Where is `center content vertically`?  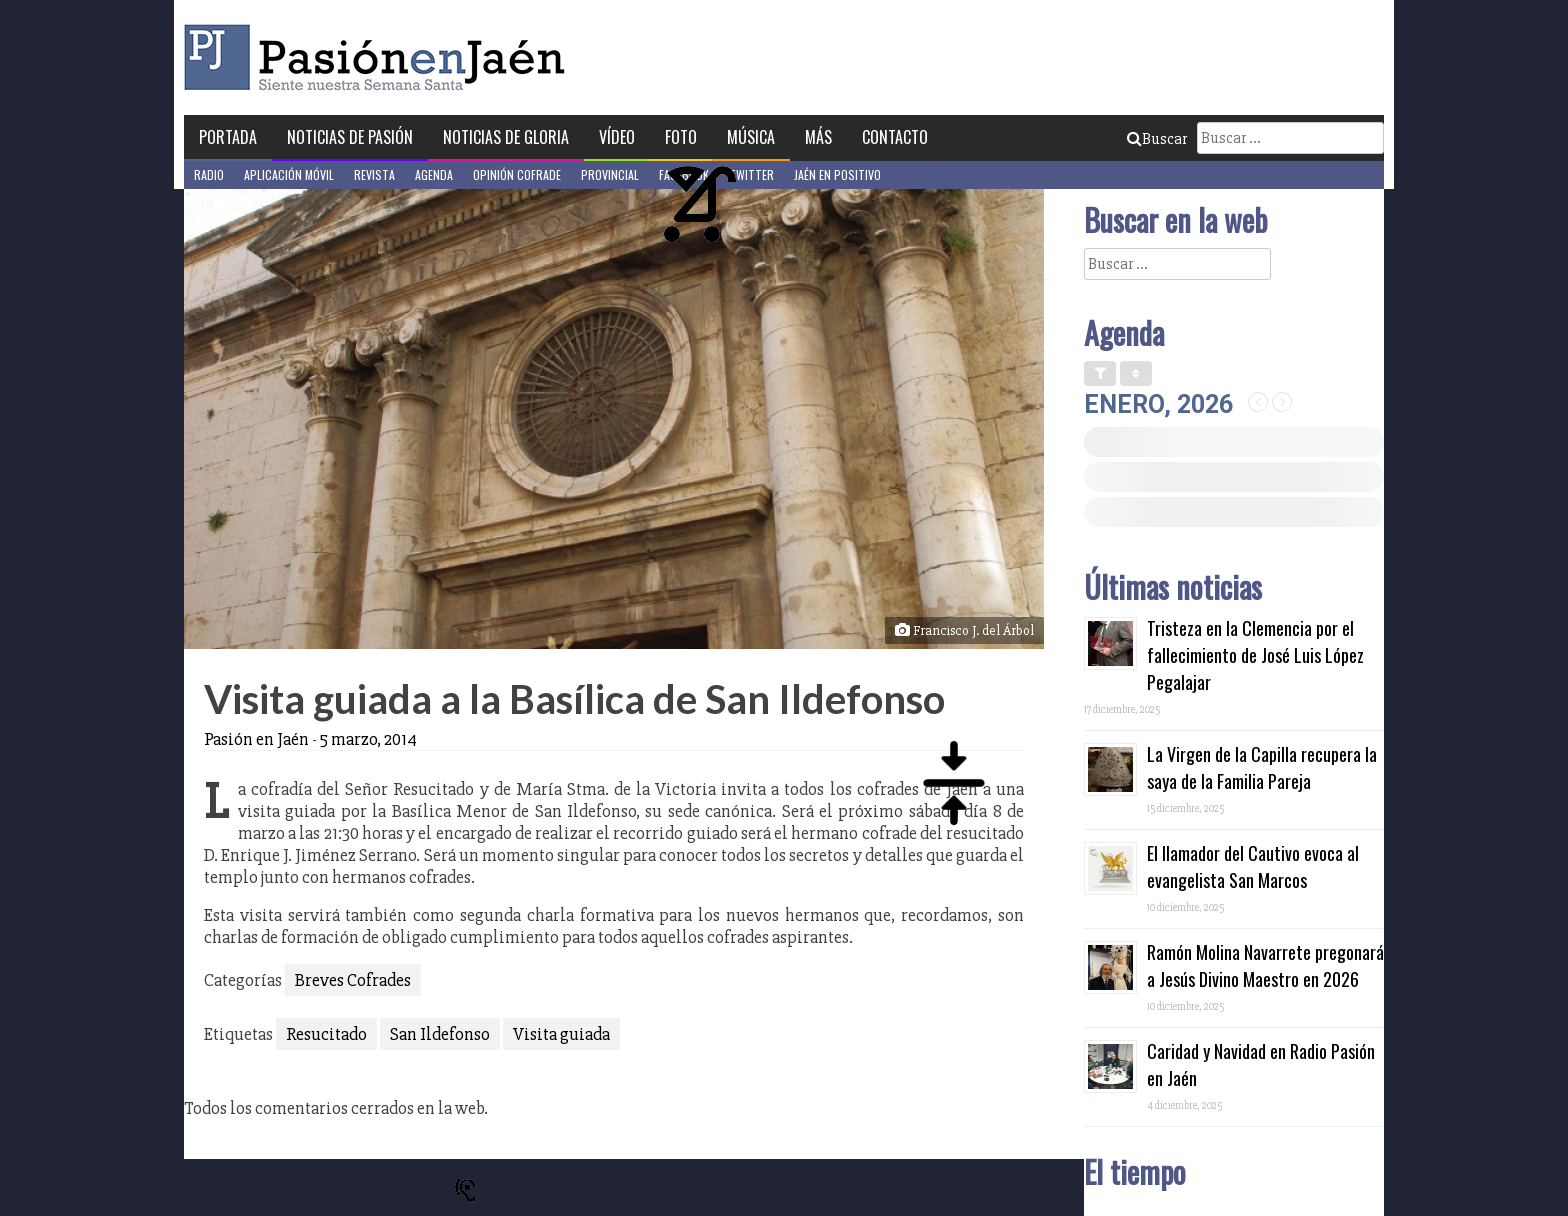 center content vertically is located at coordinates (954, 783).